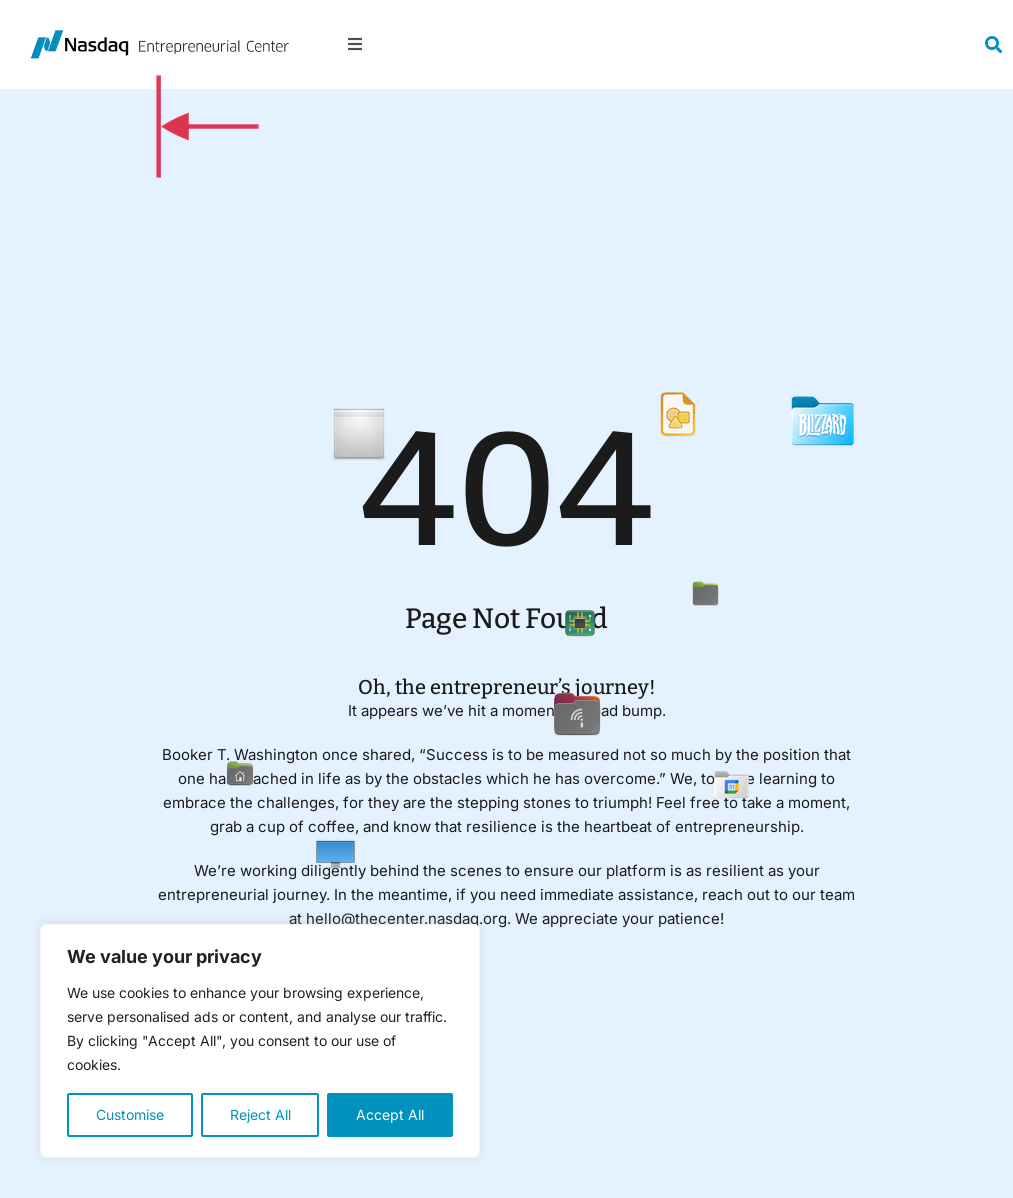 This screenshot has width=1013, height=1198. I want to click on open a folder or directory, so click(705, 593).